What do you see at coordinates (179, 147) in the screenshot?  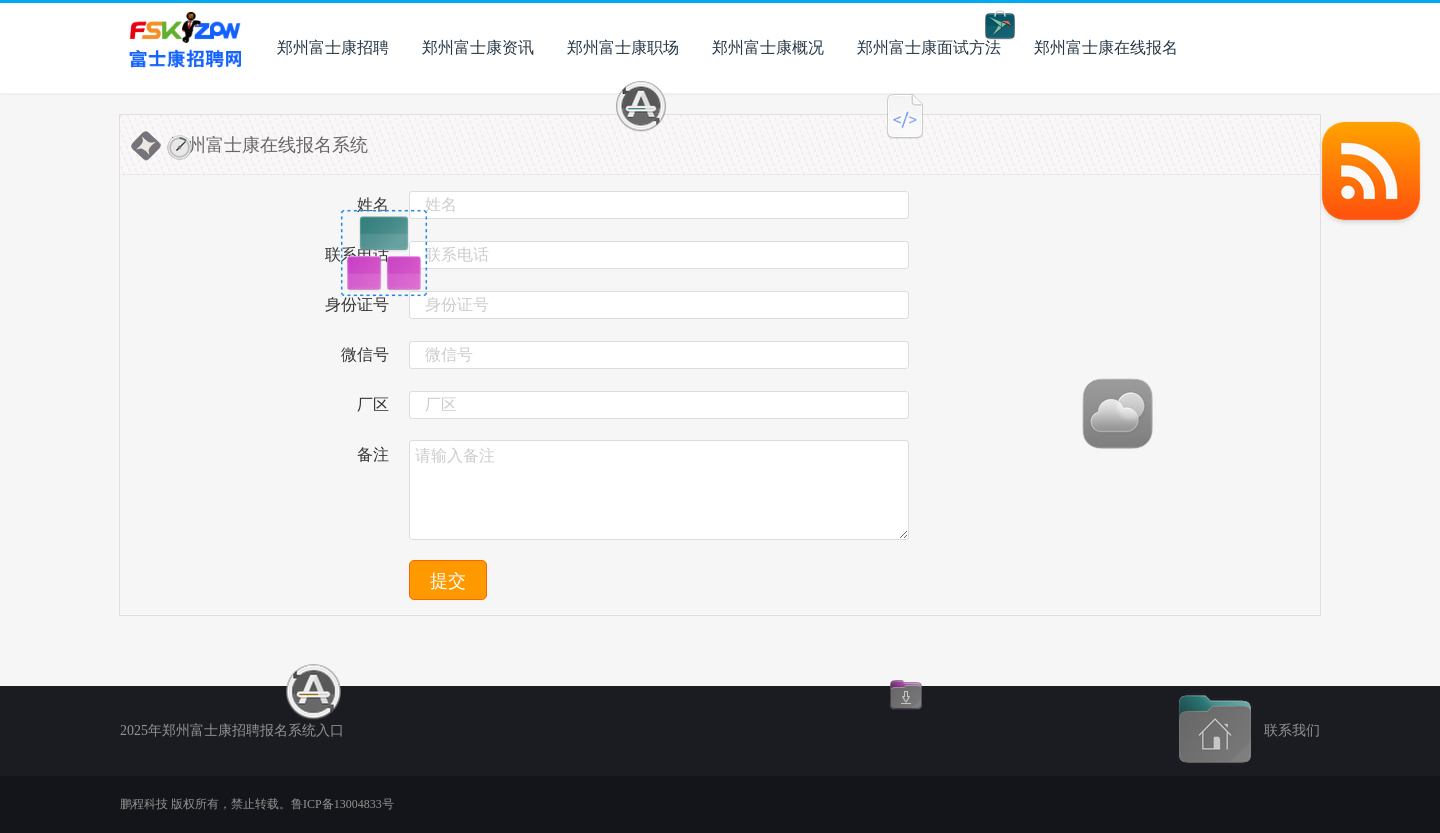 I see `open sysprof system profiler` at bounding box center [179, 147].